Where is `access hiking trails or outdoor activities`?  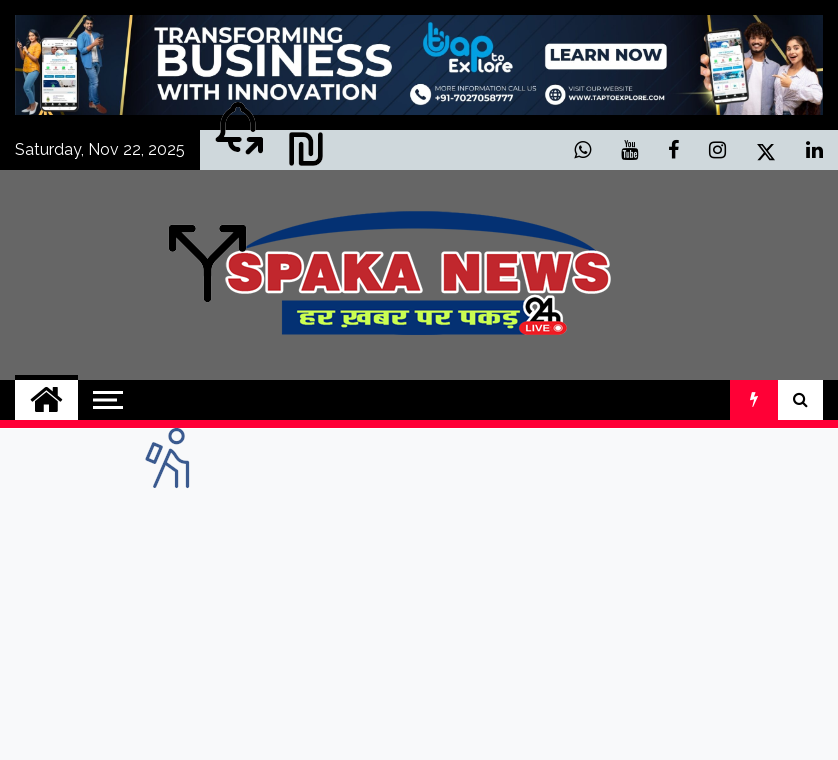 access hiking trails or outdoor activities is located at coordinates (170, 458).